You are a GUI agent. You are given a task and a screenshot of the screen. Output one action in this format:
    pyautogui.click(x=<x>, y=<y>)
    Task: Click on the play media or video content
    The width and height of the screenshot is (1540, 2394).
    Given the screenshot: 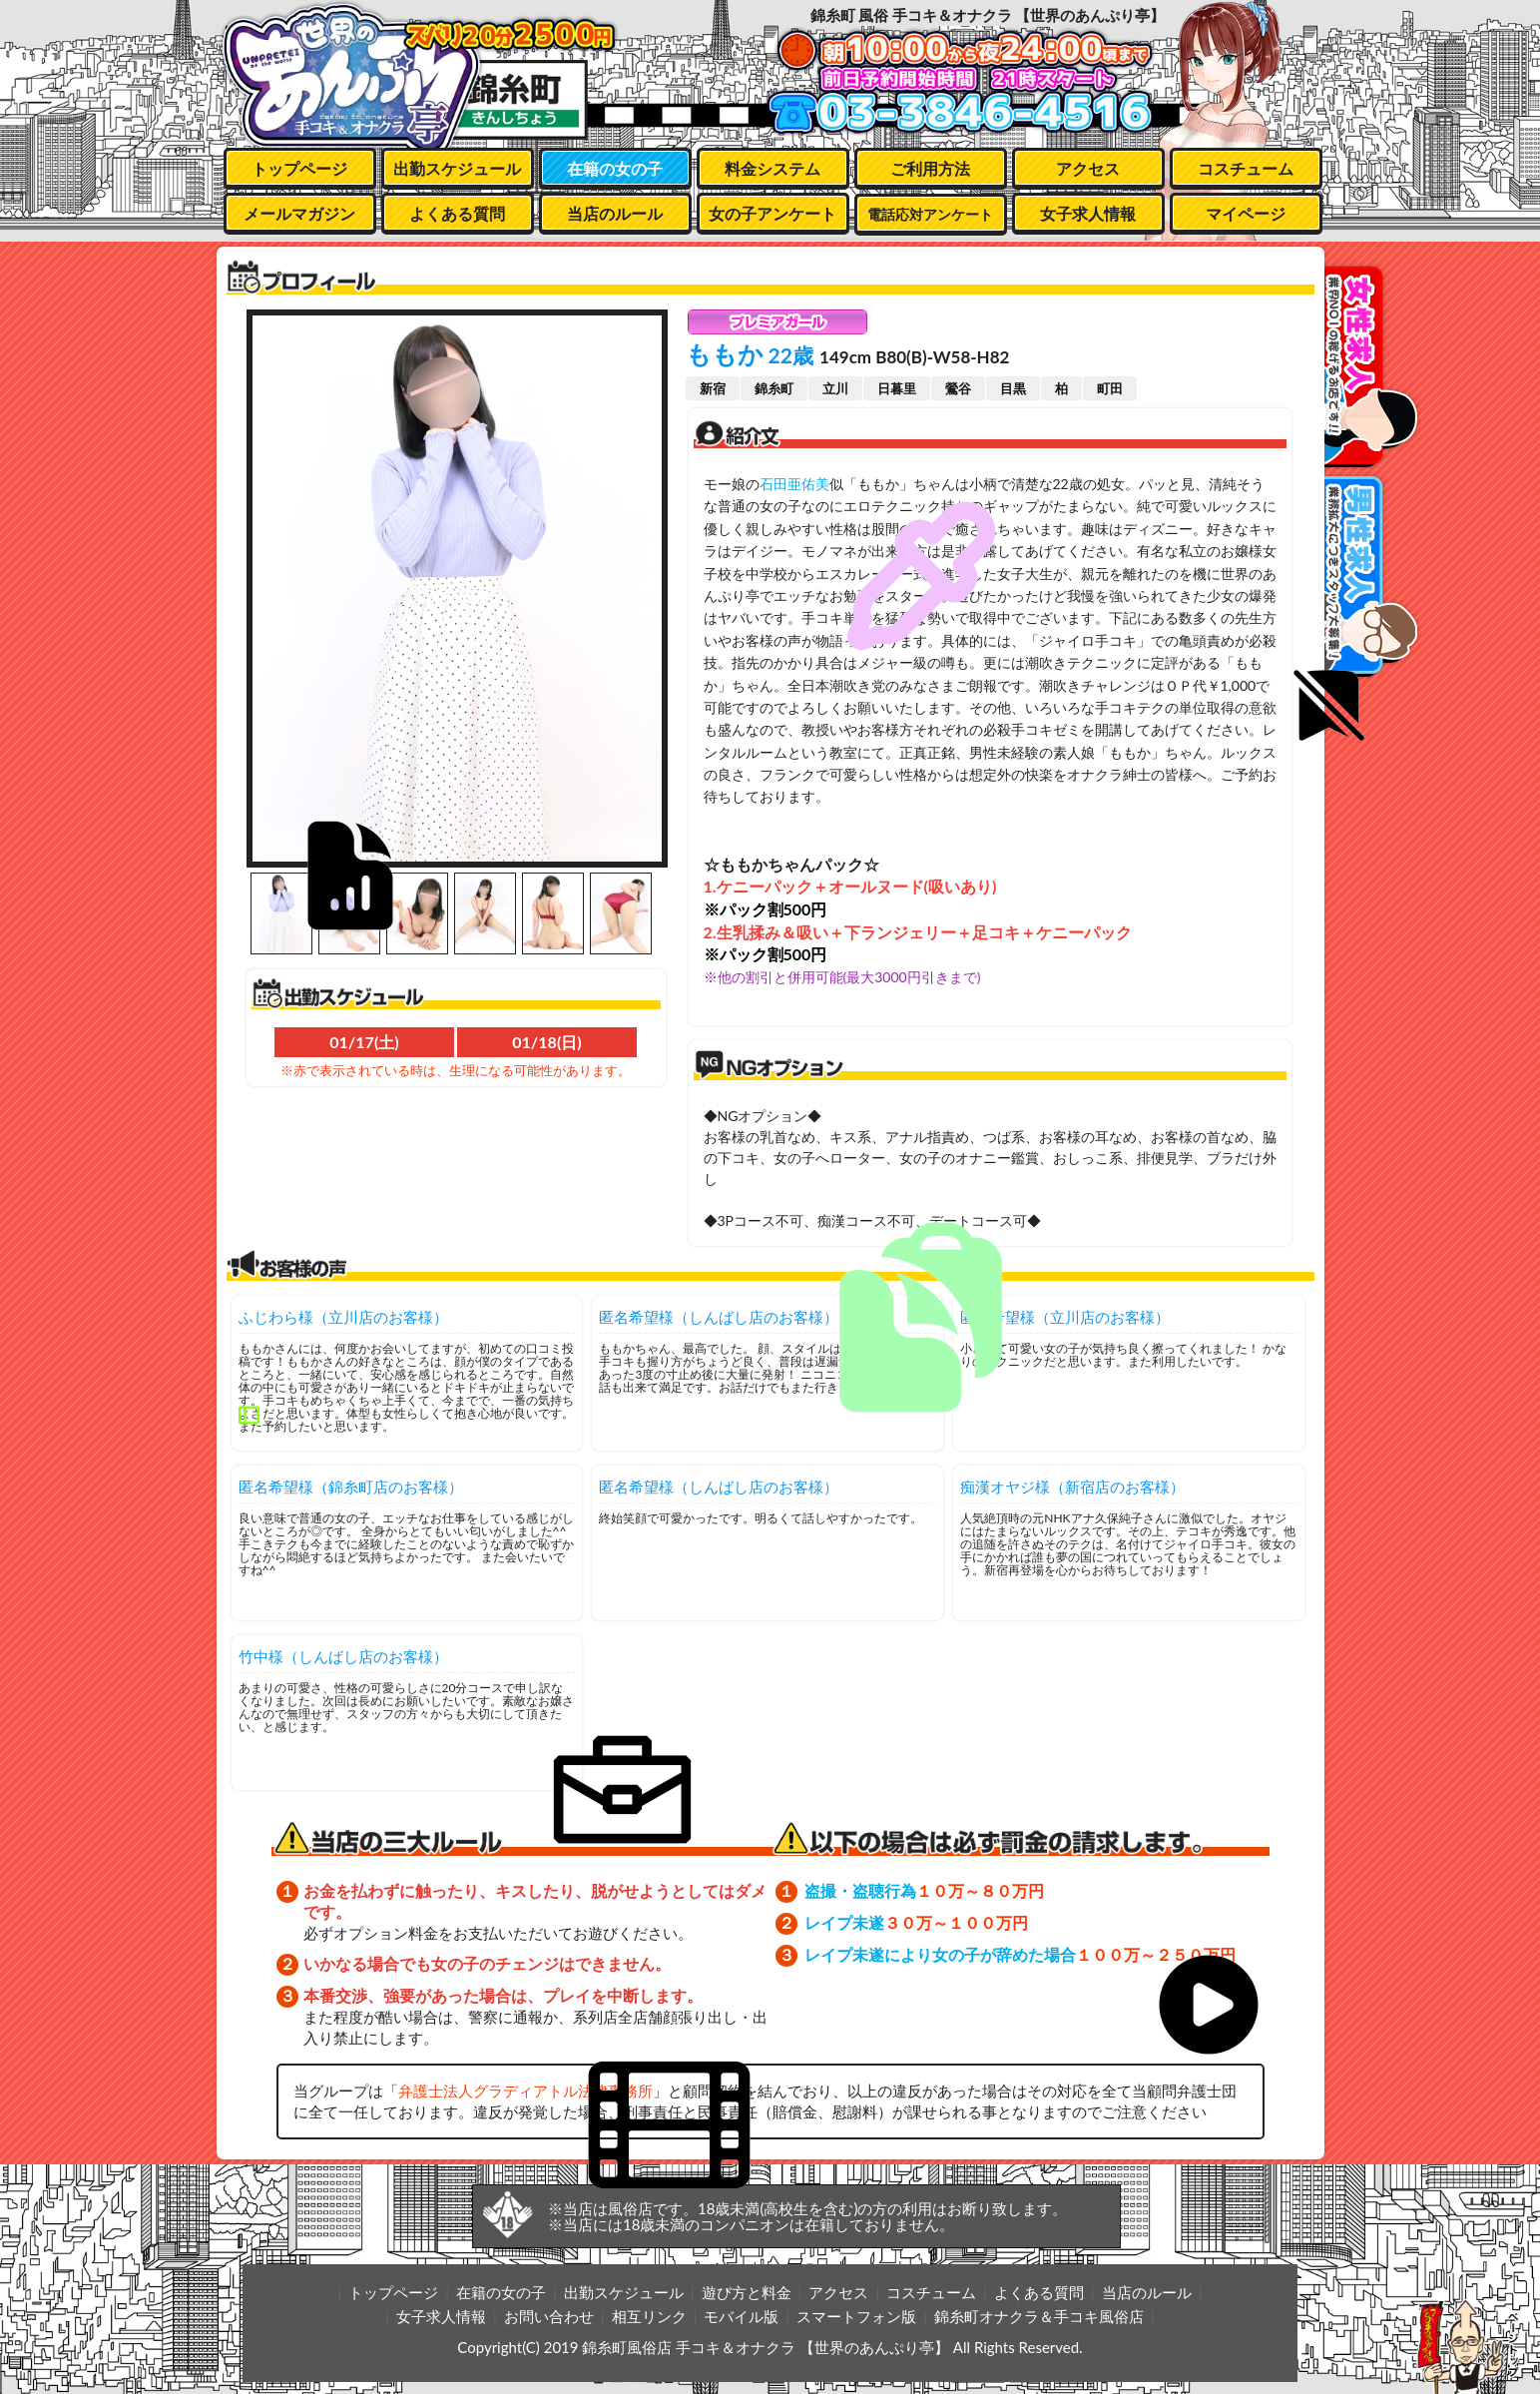 What is the action you would take?
    pyautogui.click(x=1209, y=2005)
    